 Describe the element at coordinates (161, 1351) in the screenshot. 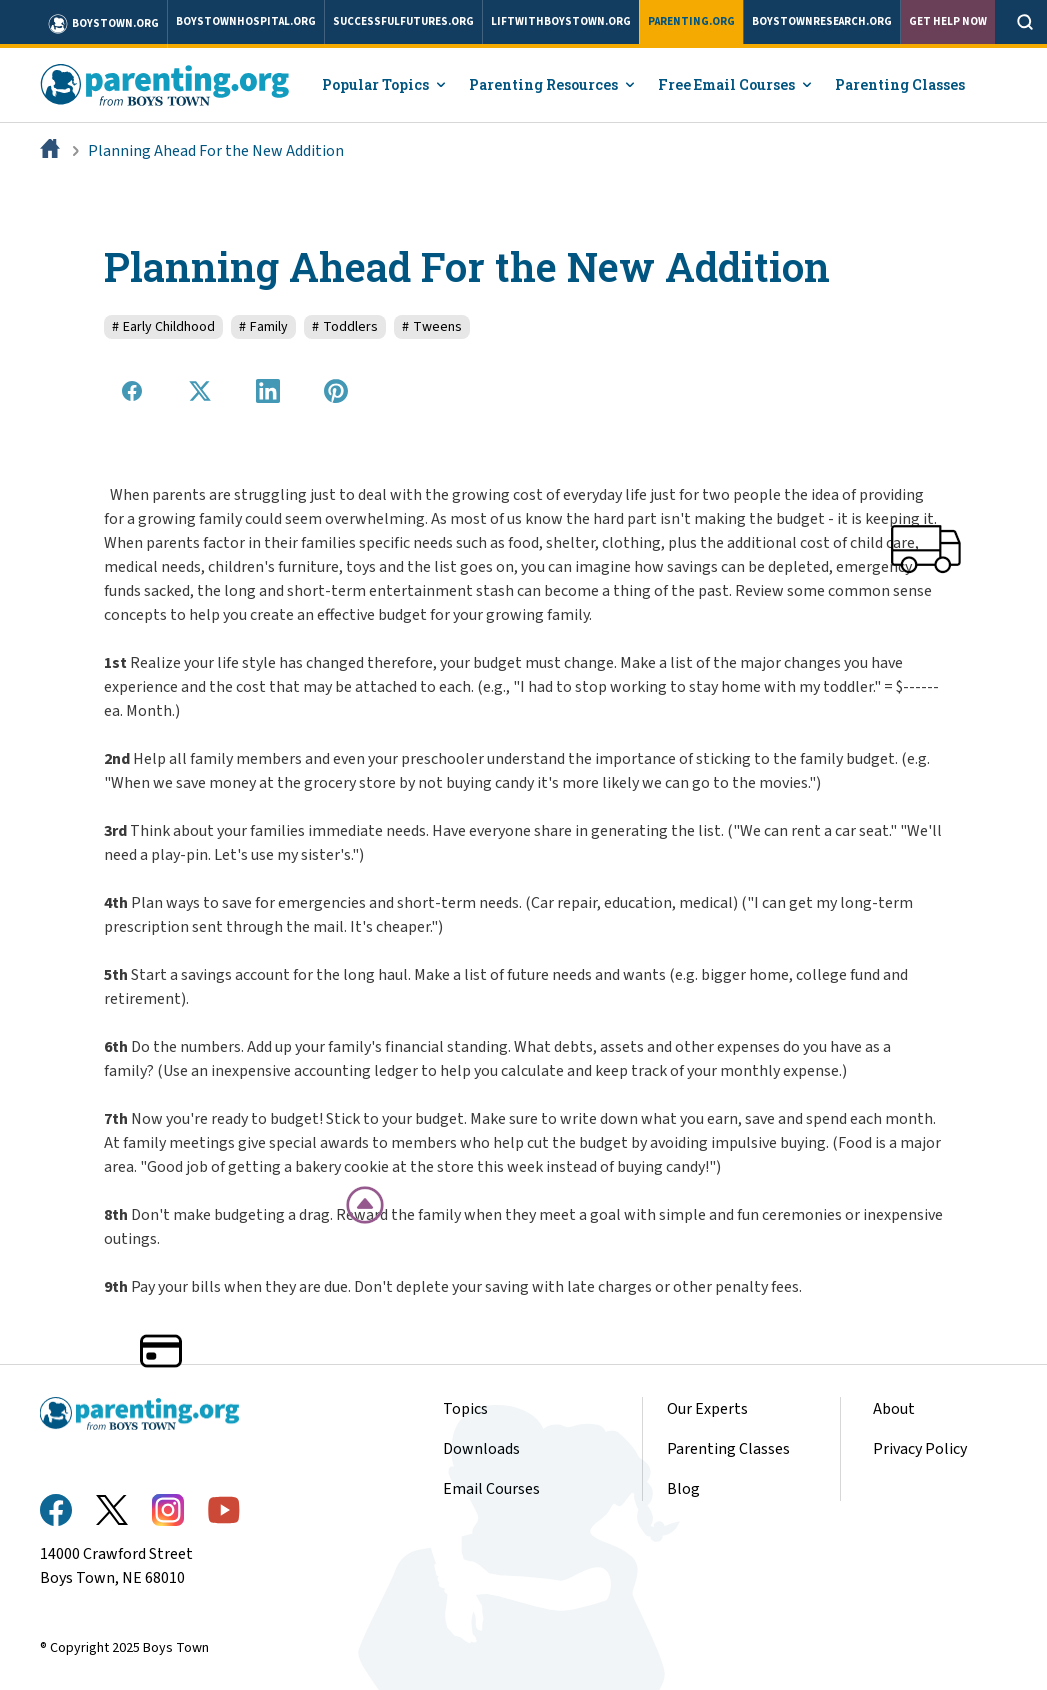

I see `access payment methods` at that location.